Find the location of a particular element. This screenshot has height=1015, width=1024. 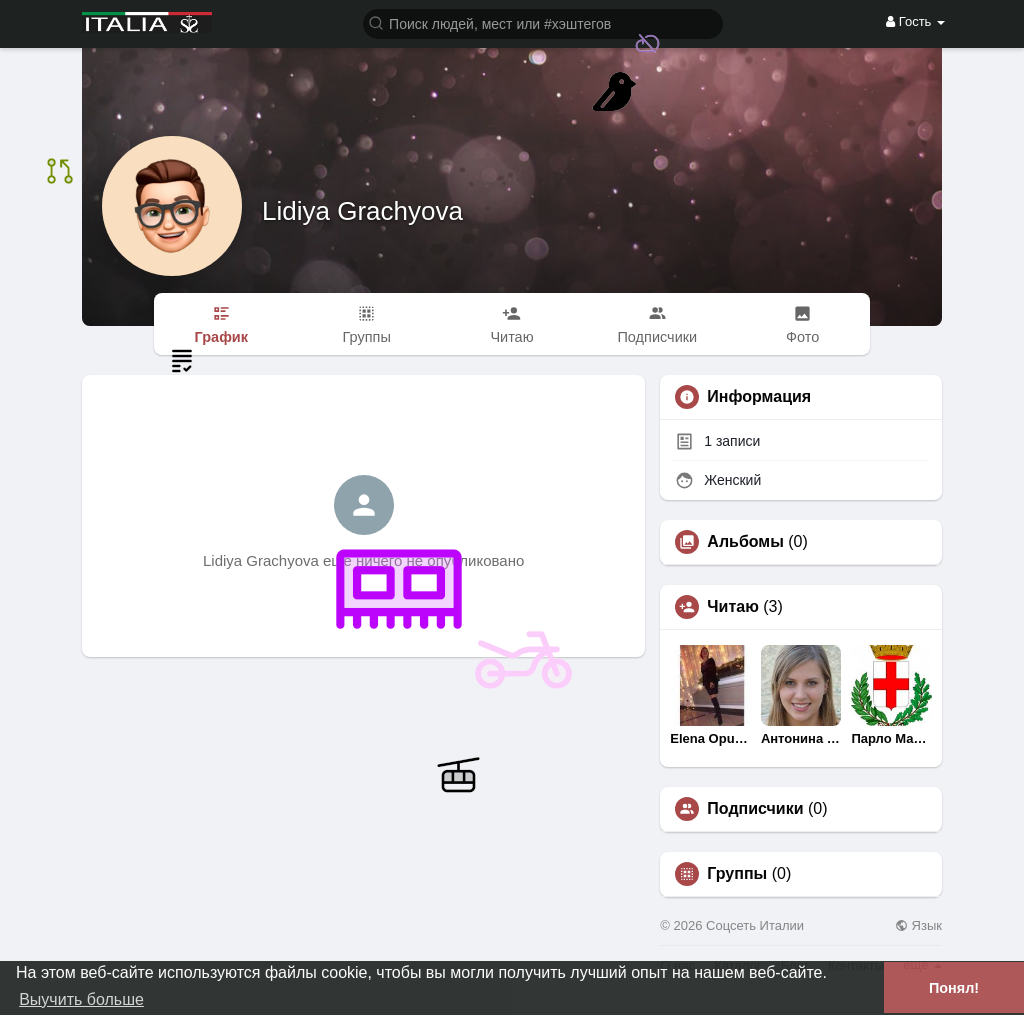

access twitter or social media sharing is located at coordinates (615, 93).